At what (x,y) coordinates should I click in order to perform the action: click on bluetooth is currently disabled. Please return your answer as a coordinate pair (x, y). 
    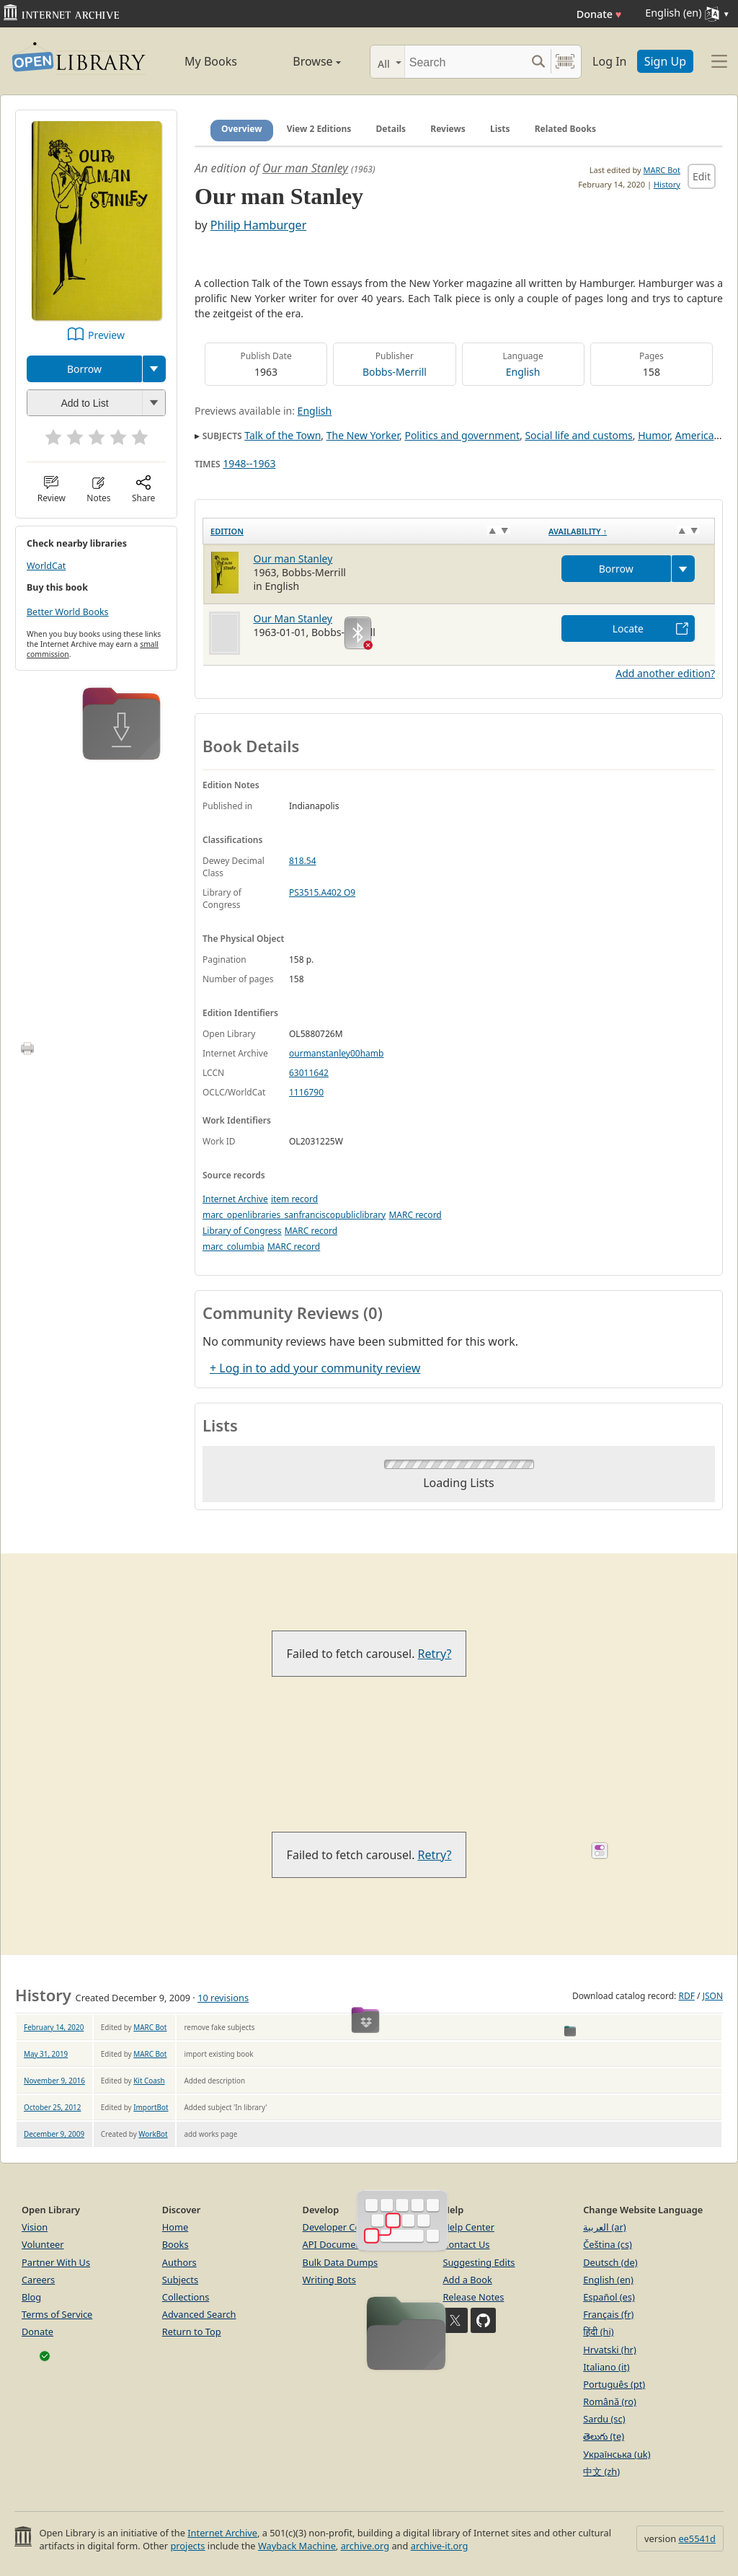
    Looking at the image, I should click on (357, 632).